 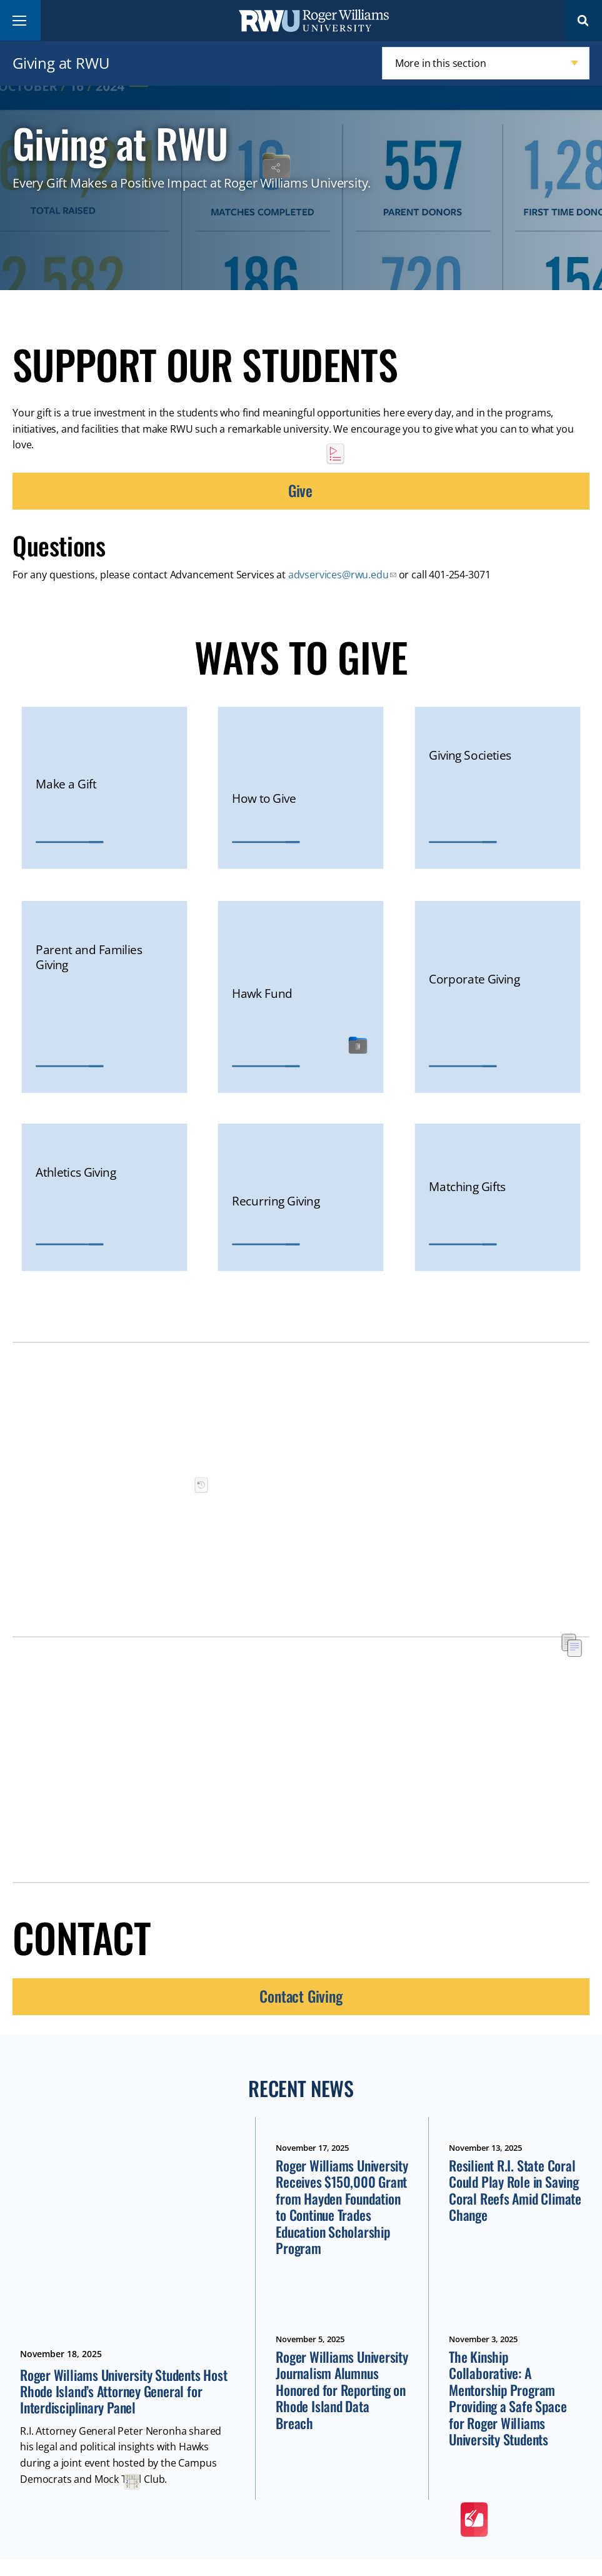 What do you see at coordinates (201, 1485) in the screenshot?
I see `a deleted file in the trash` at bounding box center [201, 1485].